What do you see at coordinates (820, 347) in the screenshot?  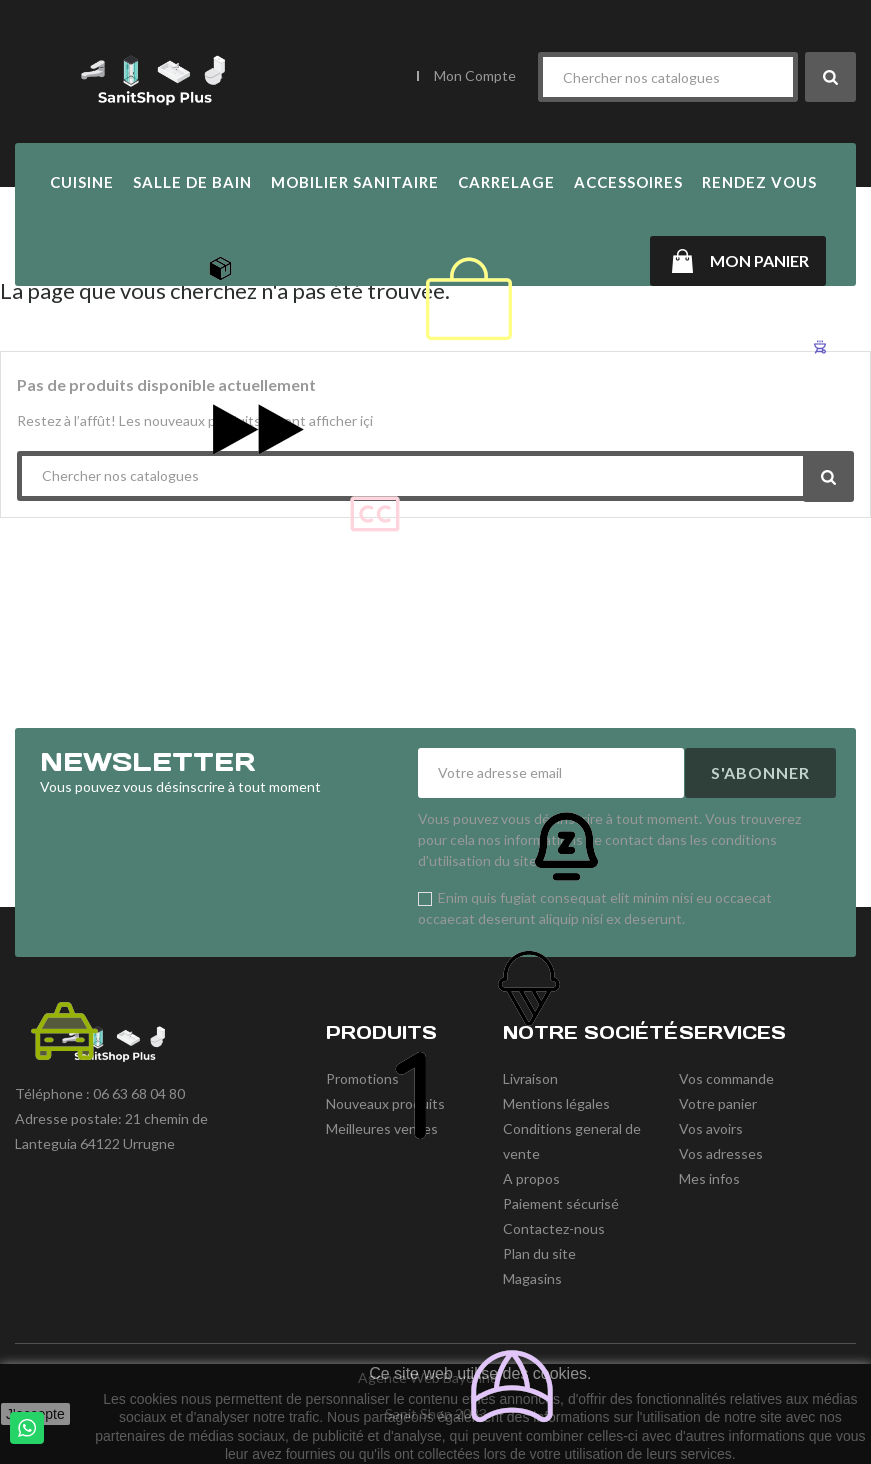 I see `access grill or barbecue settings` at bounding box center [820, 347].